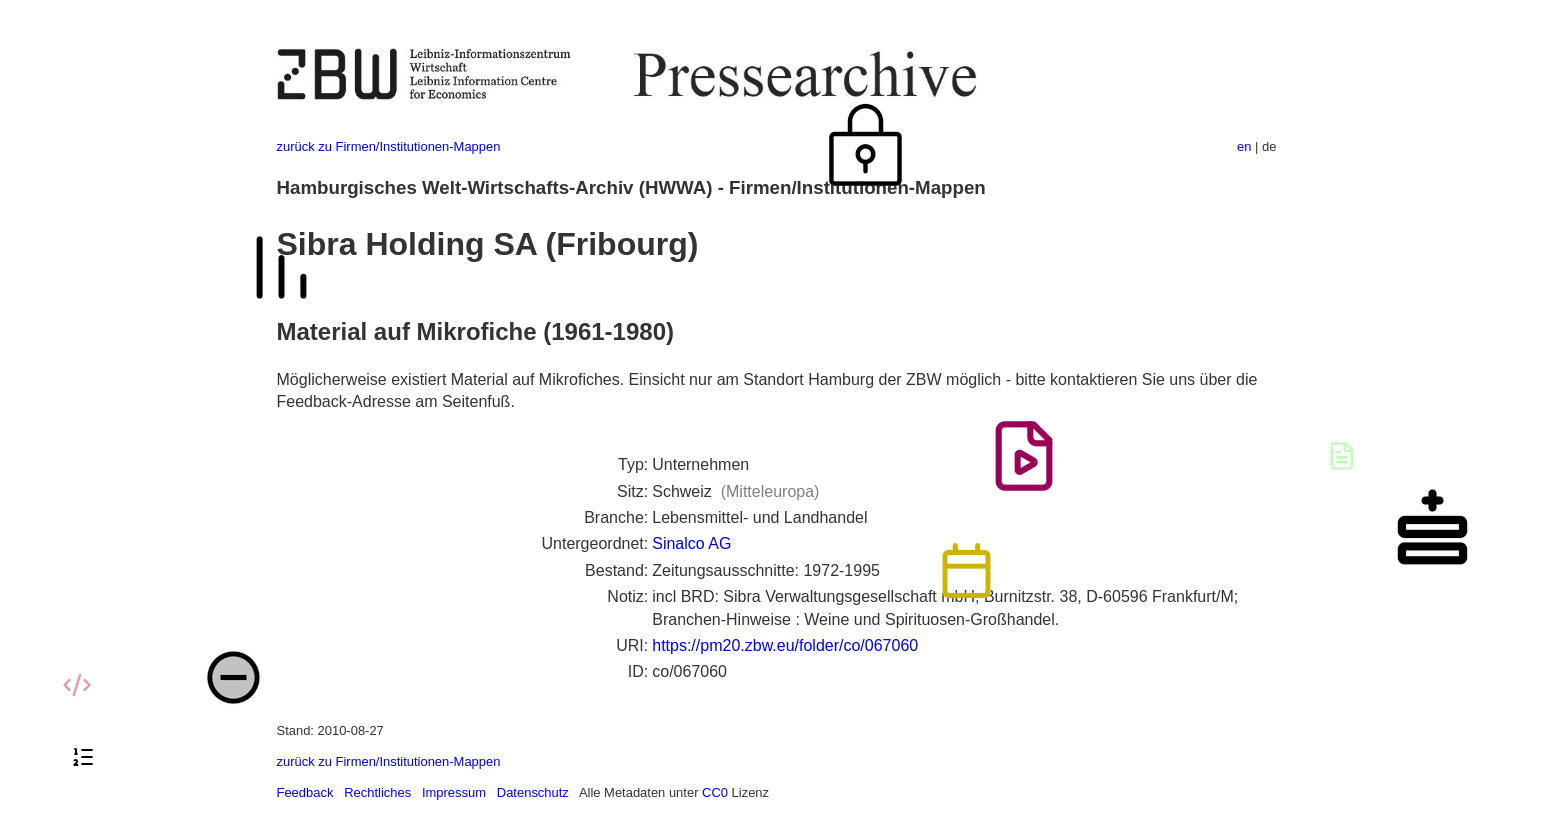  I want to click on view calendar or scheduled events, so click(966, 570).